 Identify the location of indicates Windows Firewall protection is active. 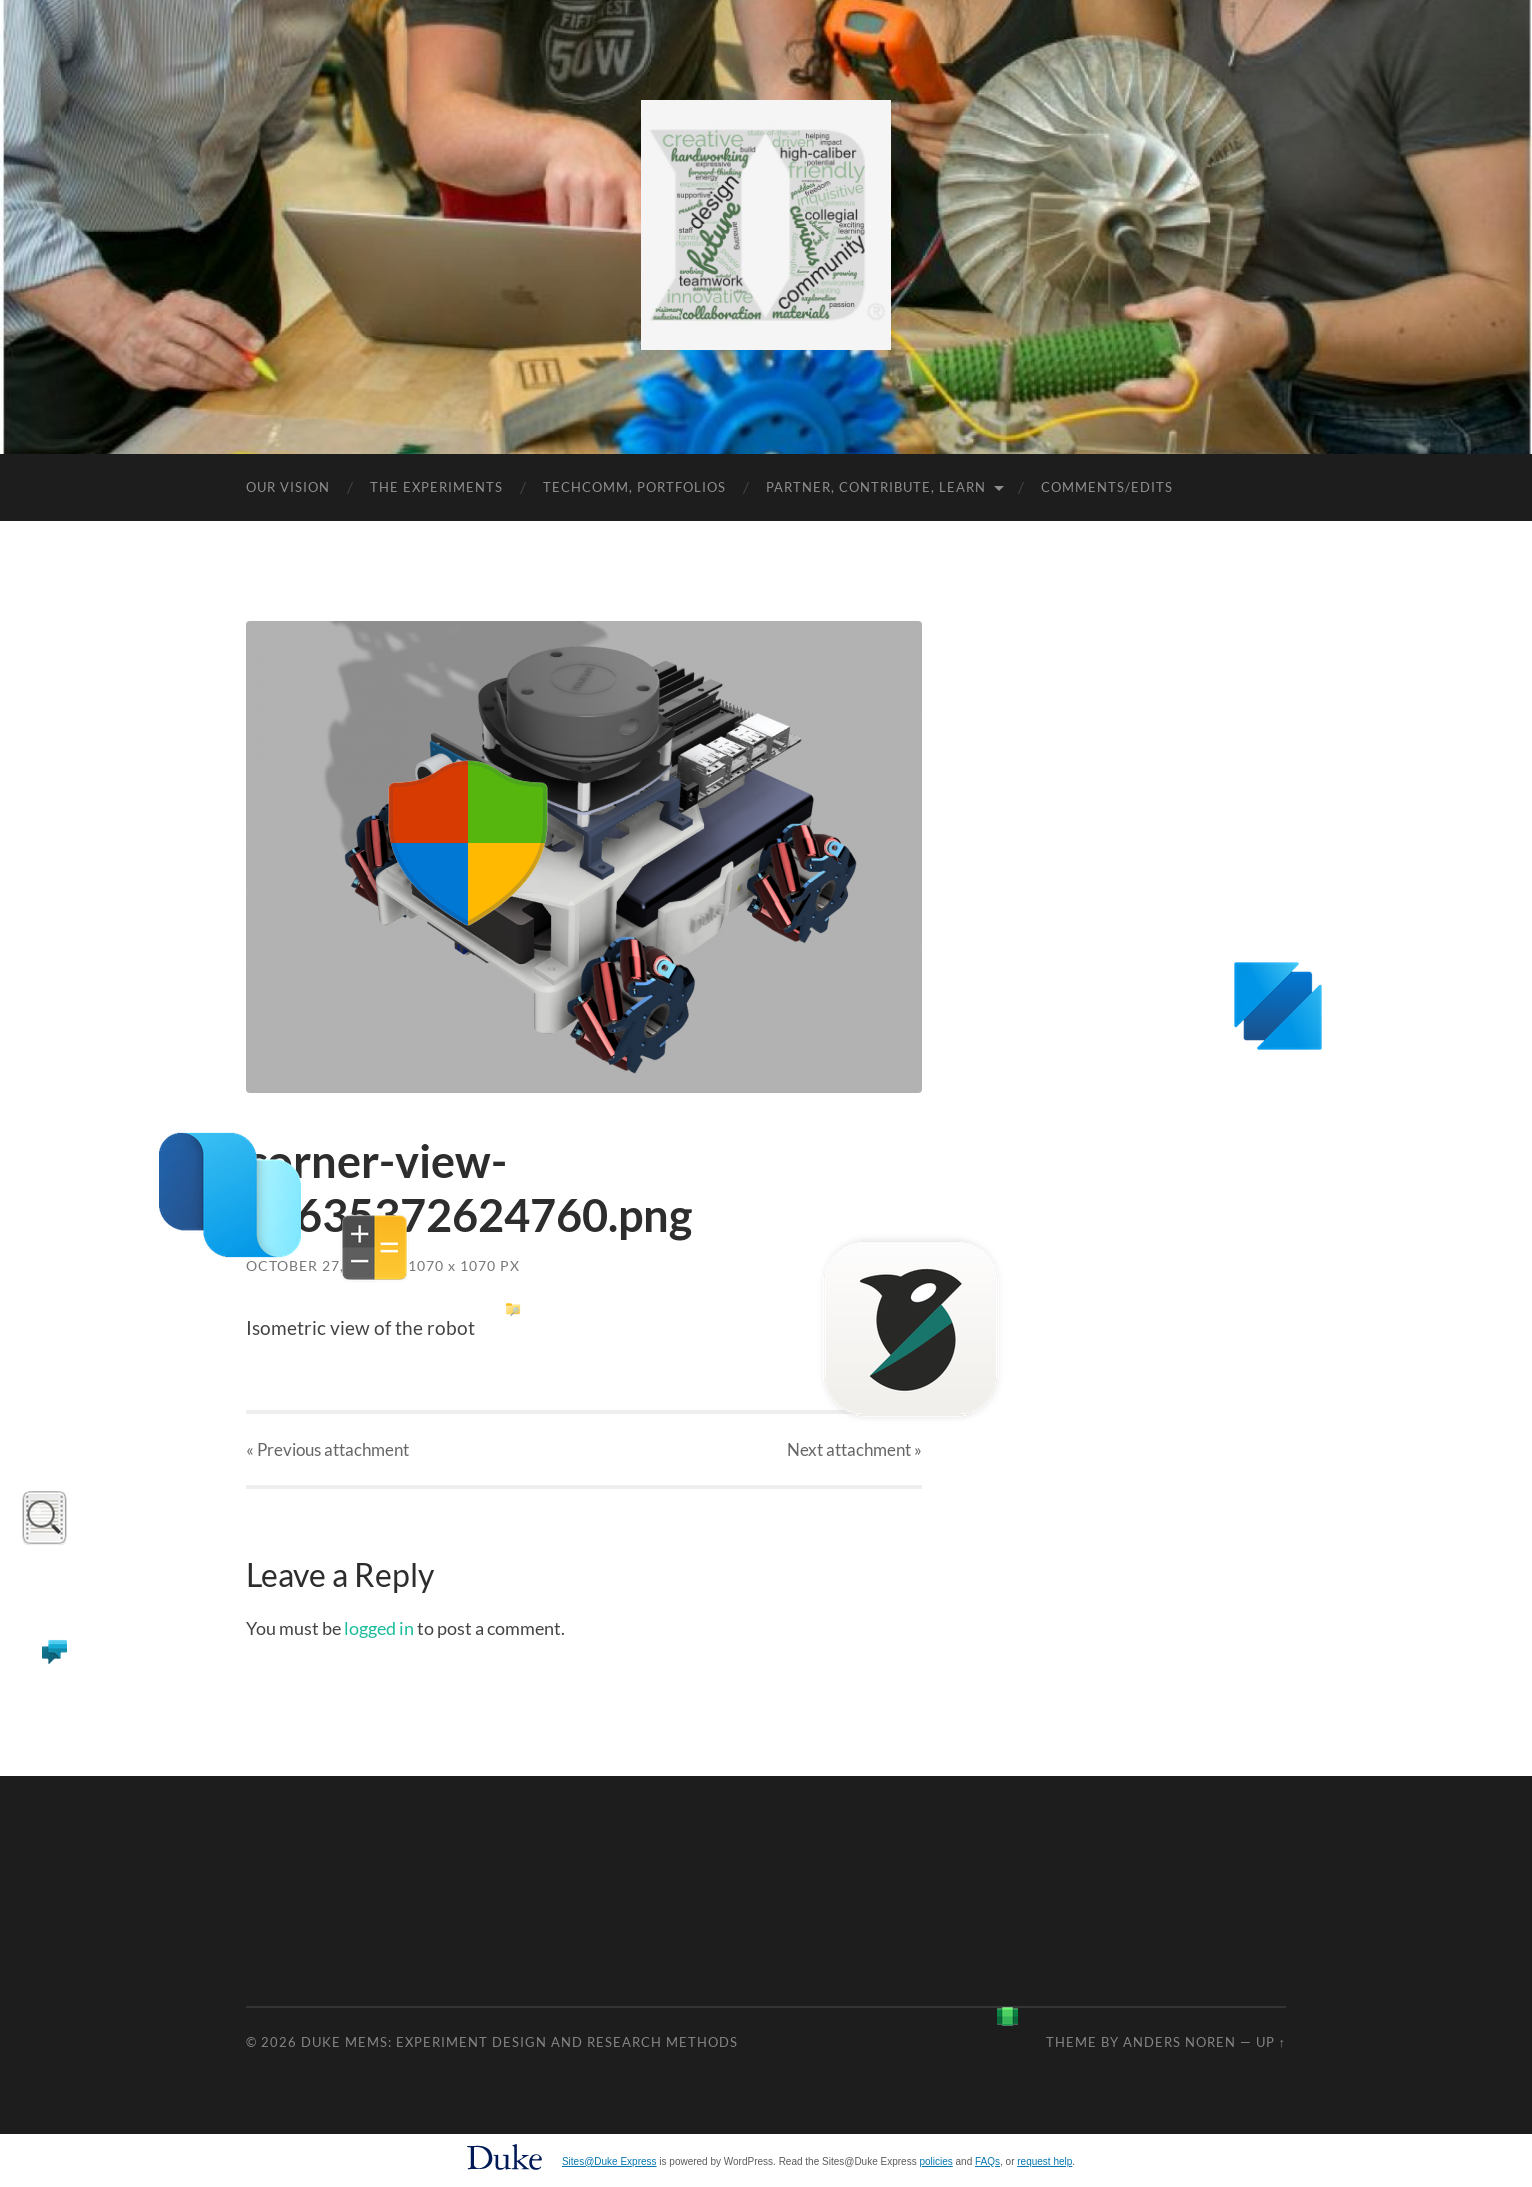
(468, 843).